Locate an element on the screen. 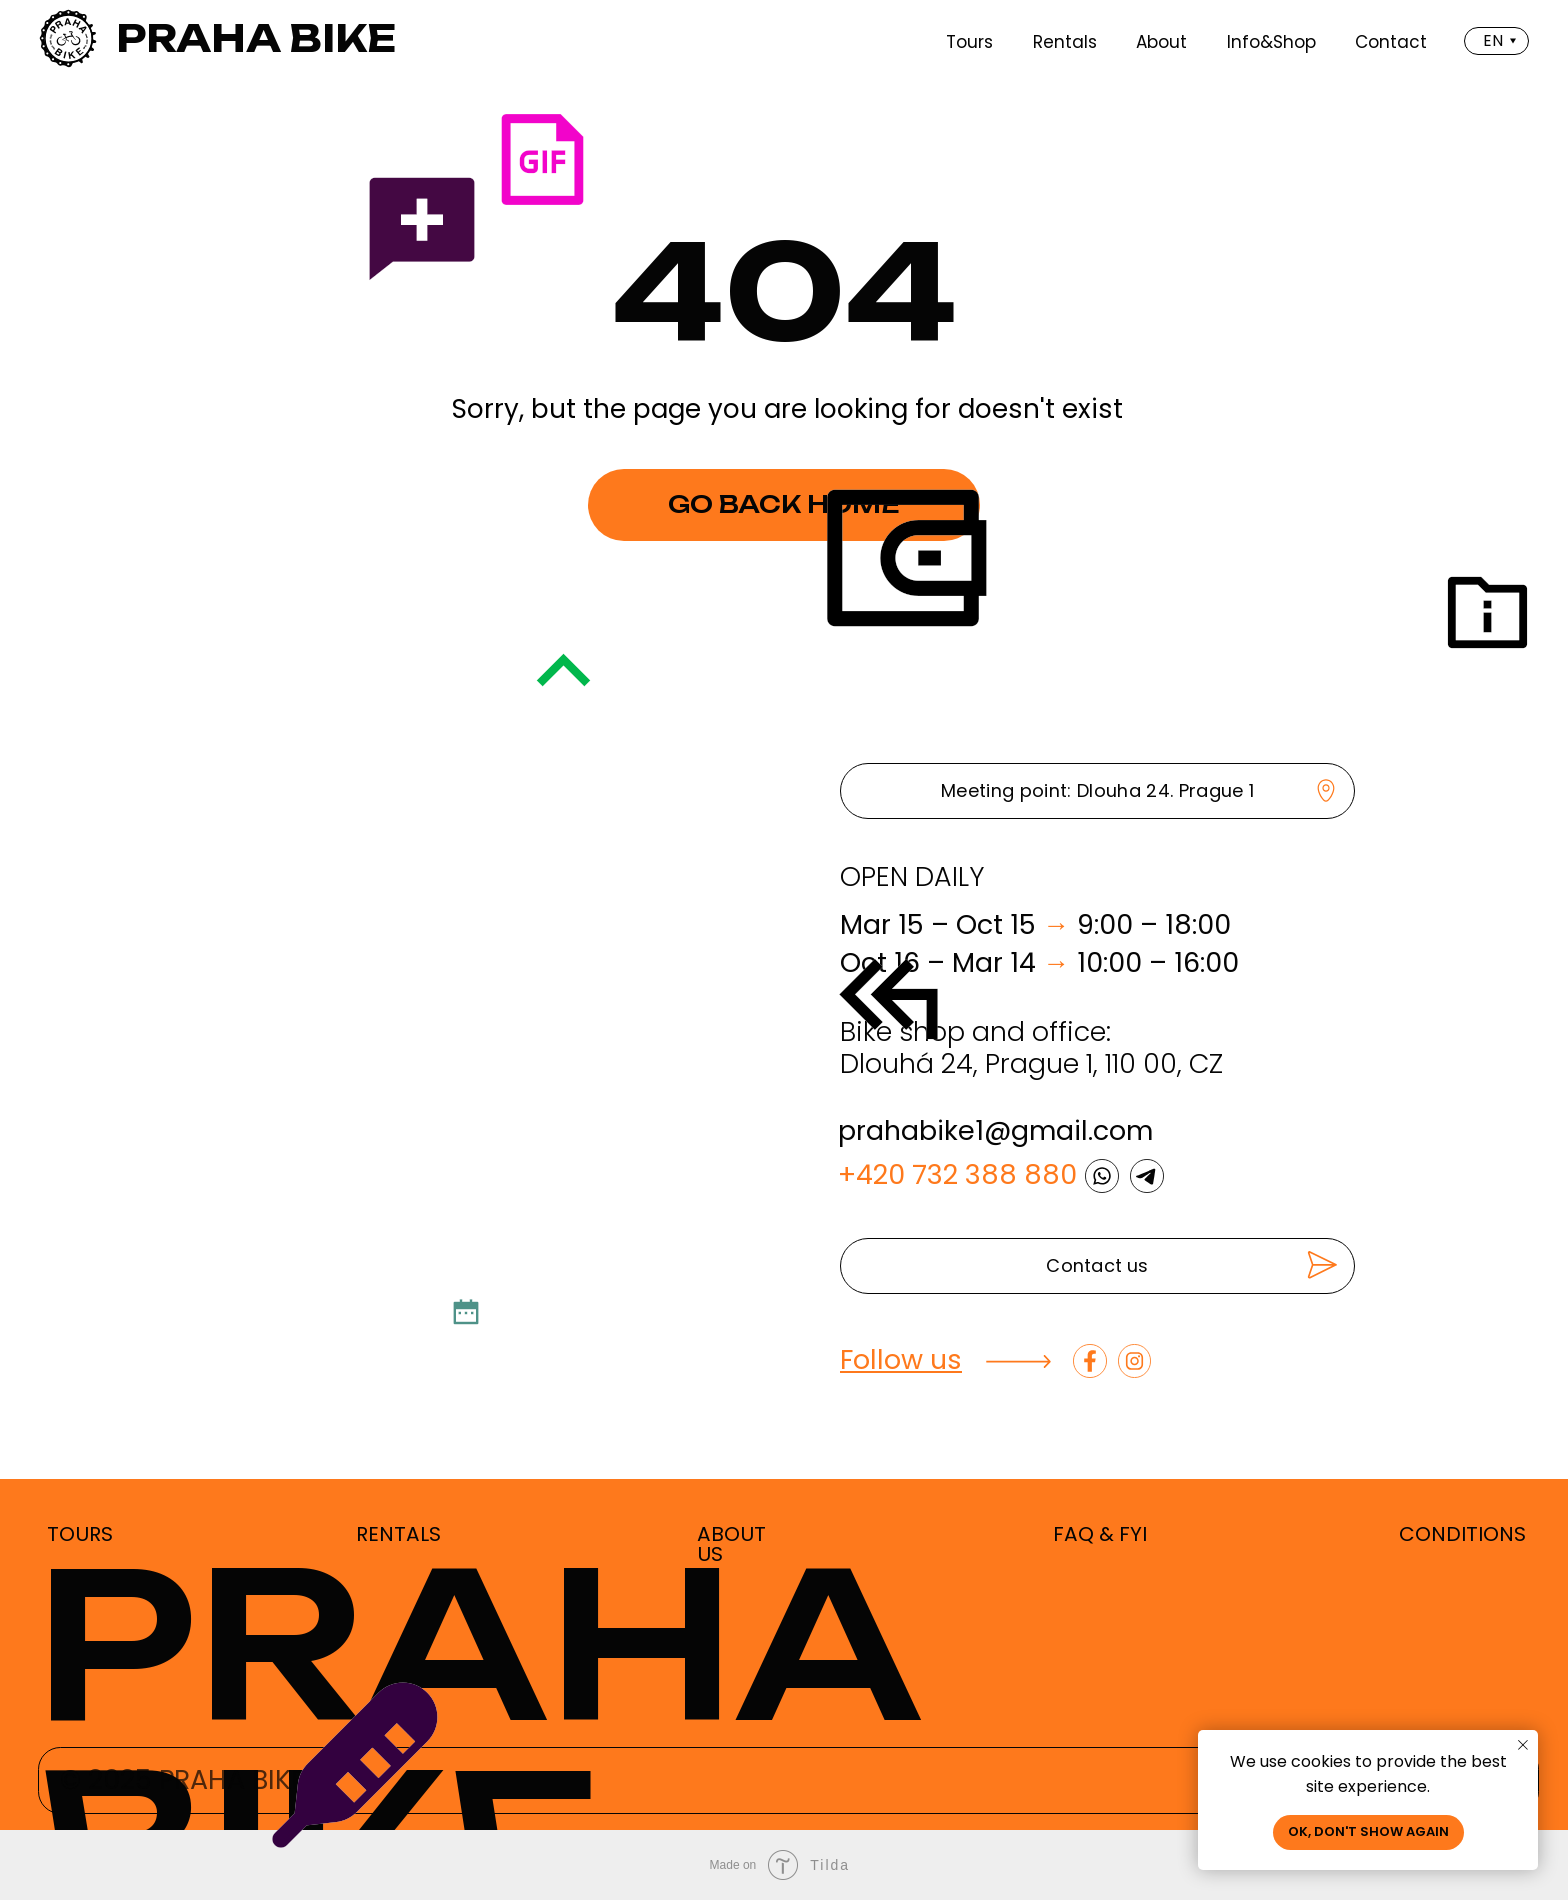 This screenshot has height=1900, width=1568. start a new chat conversation is located at coordinates (422, 225).